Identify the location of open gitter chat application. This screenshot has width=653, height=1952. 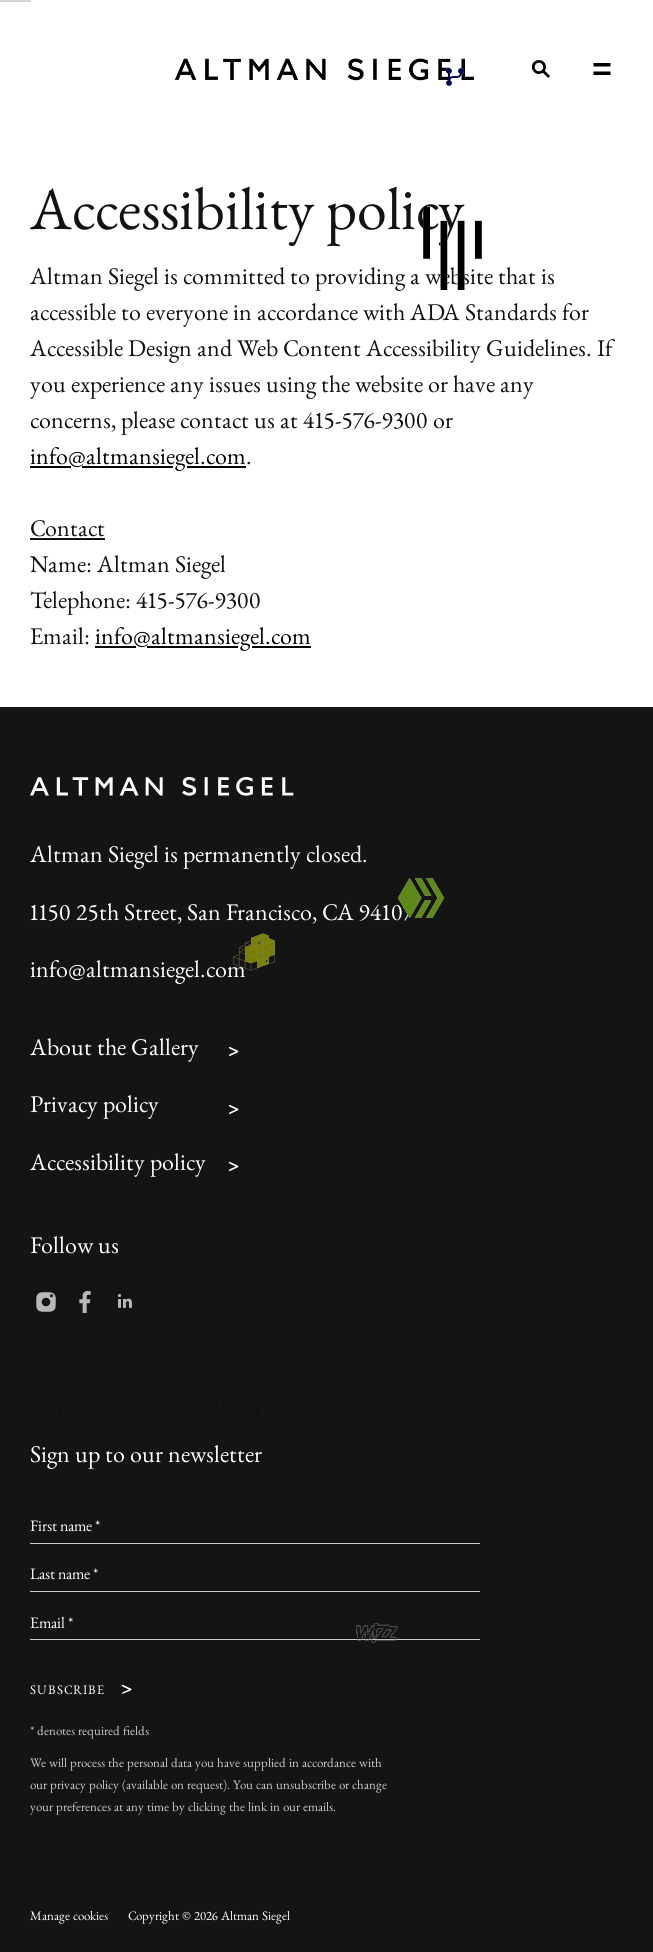
(452, 248).